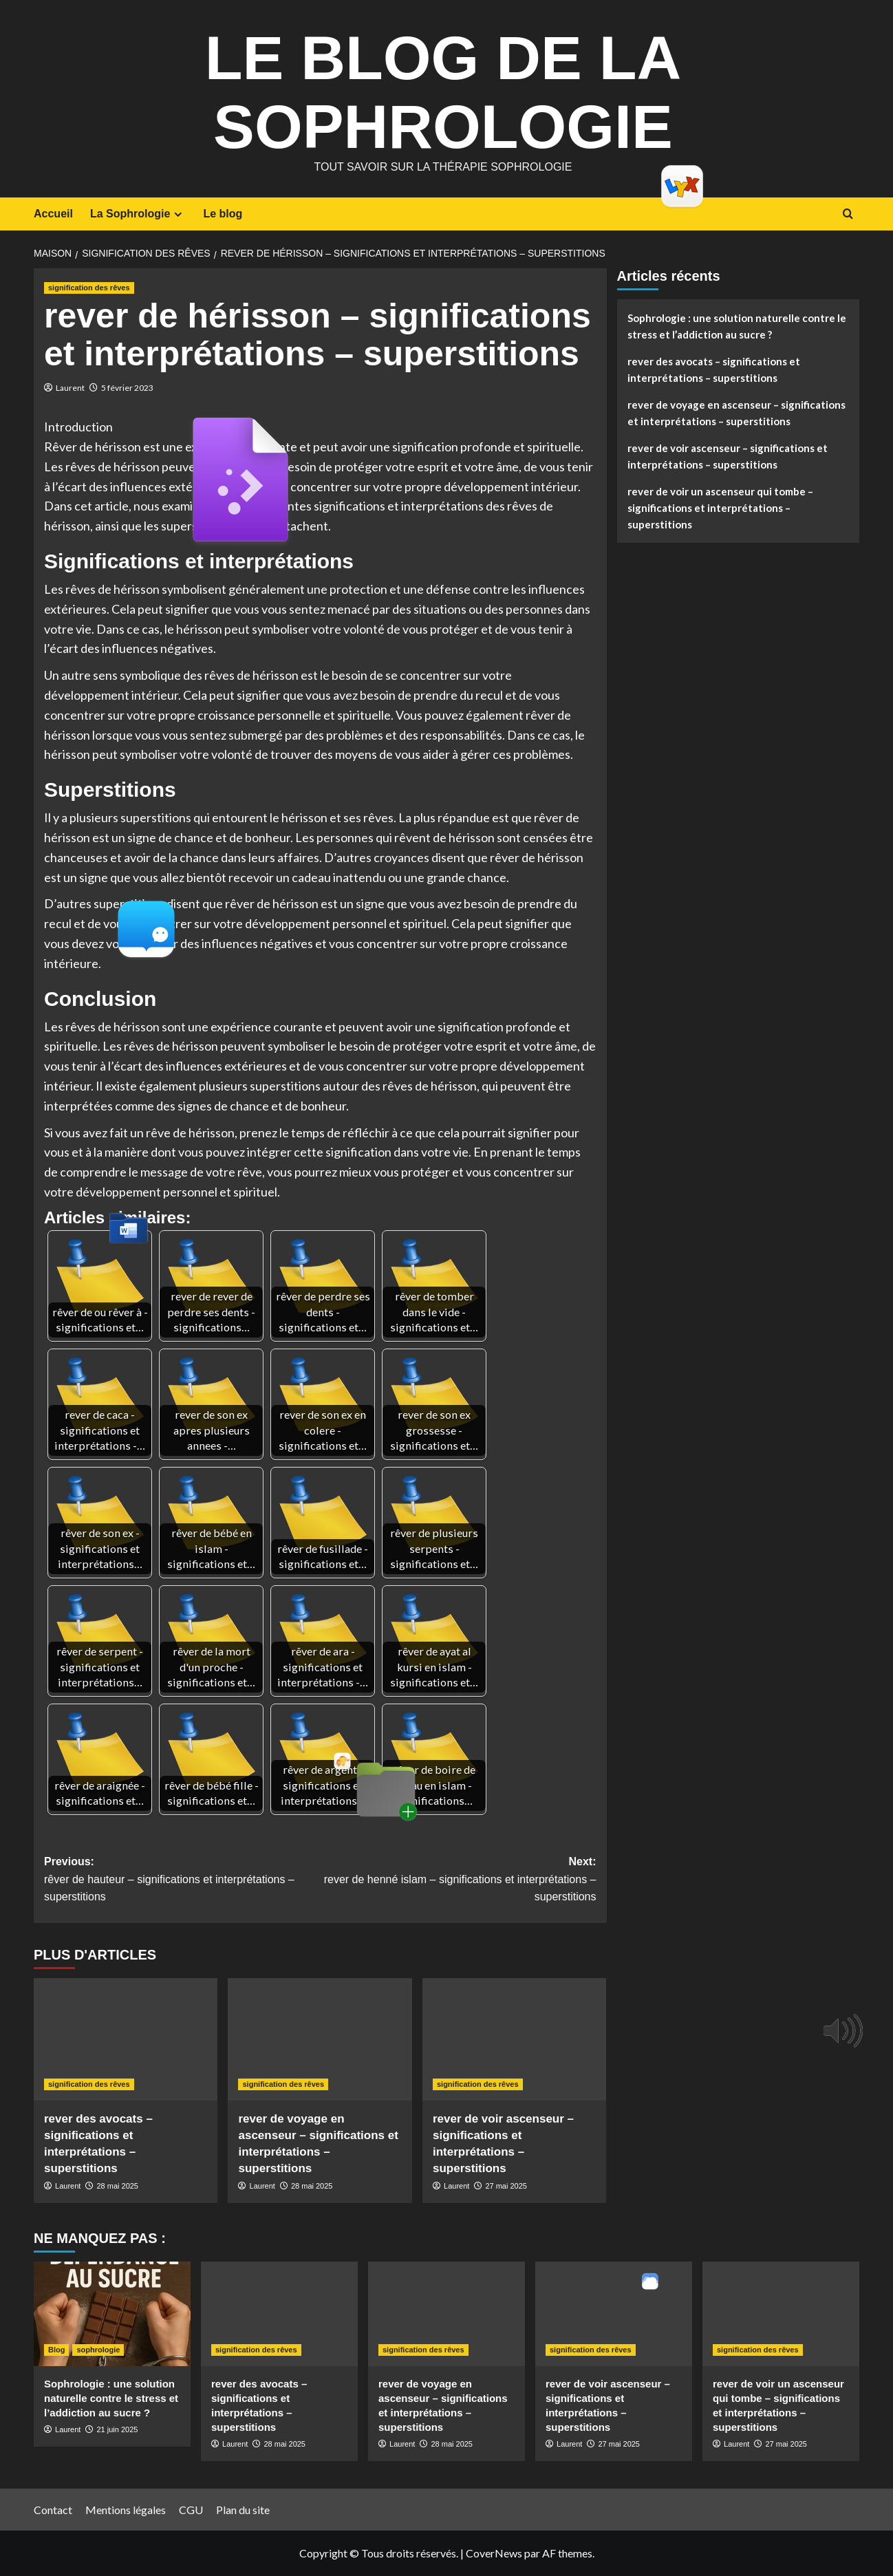  Describe the element at coordinates (682, 186) in the screenshot. I see `open LyX document processor` at that location.